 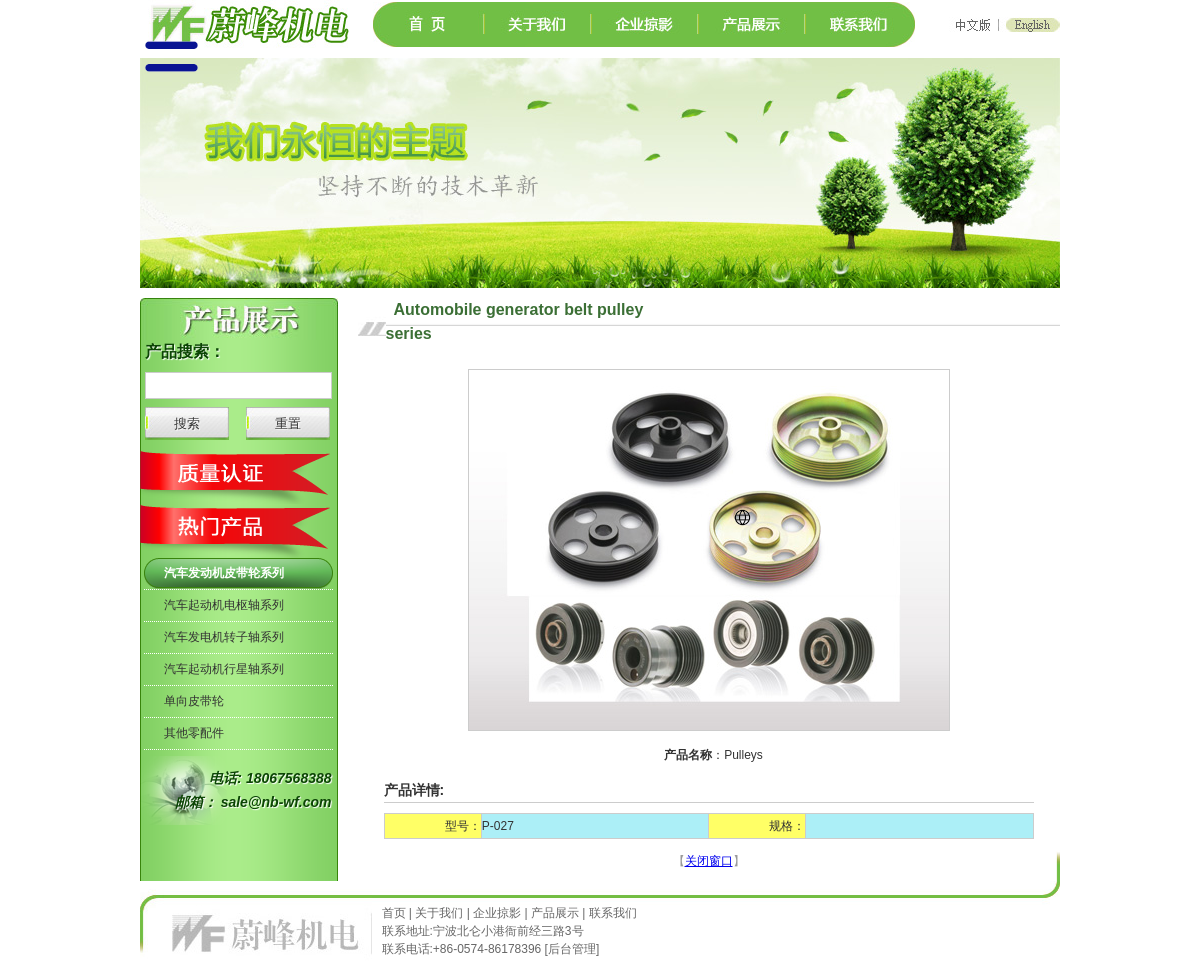 I want to click on access website or browse the internet, so click(x=742, y=517).